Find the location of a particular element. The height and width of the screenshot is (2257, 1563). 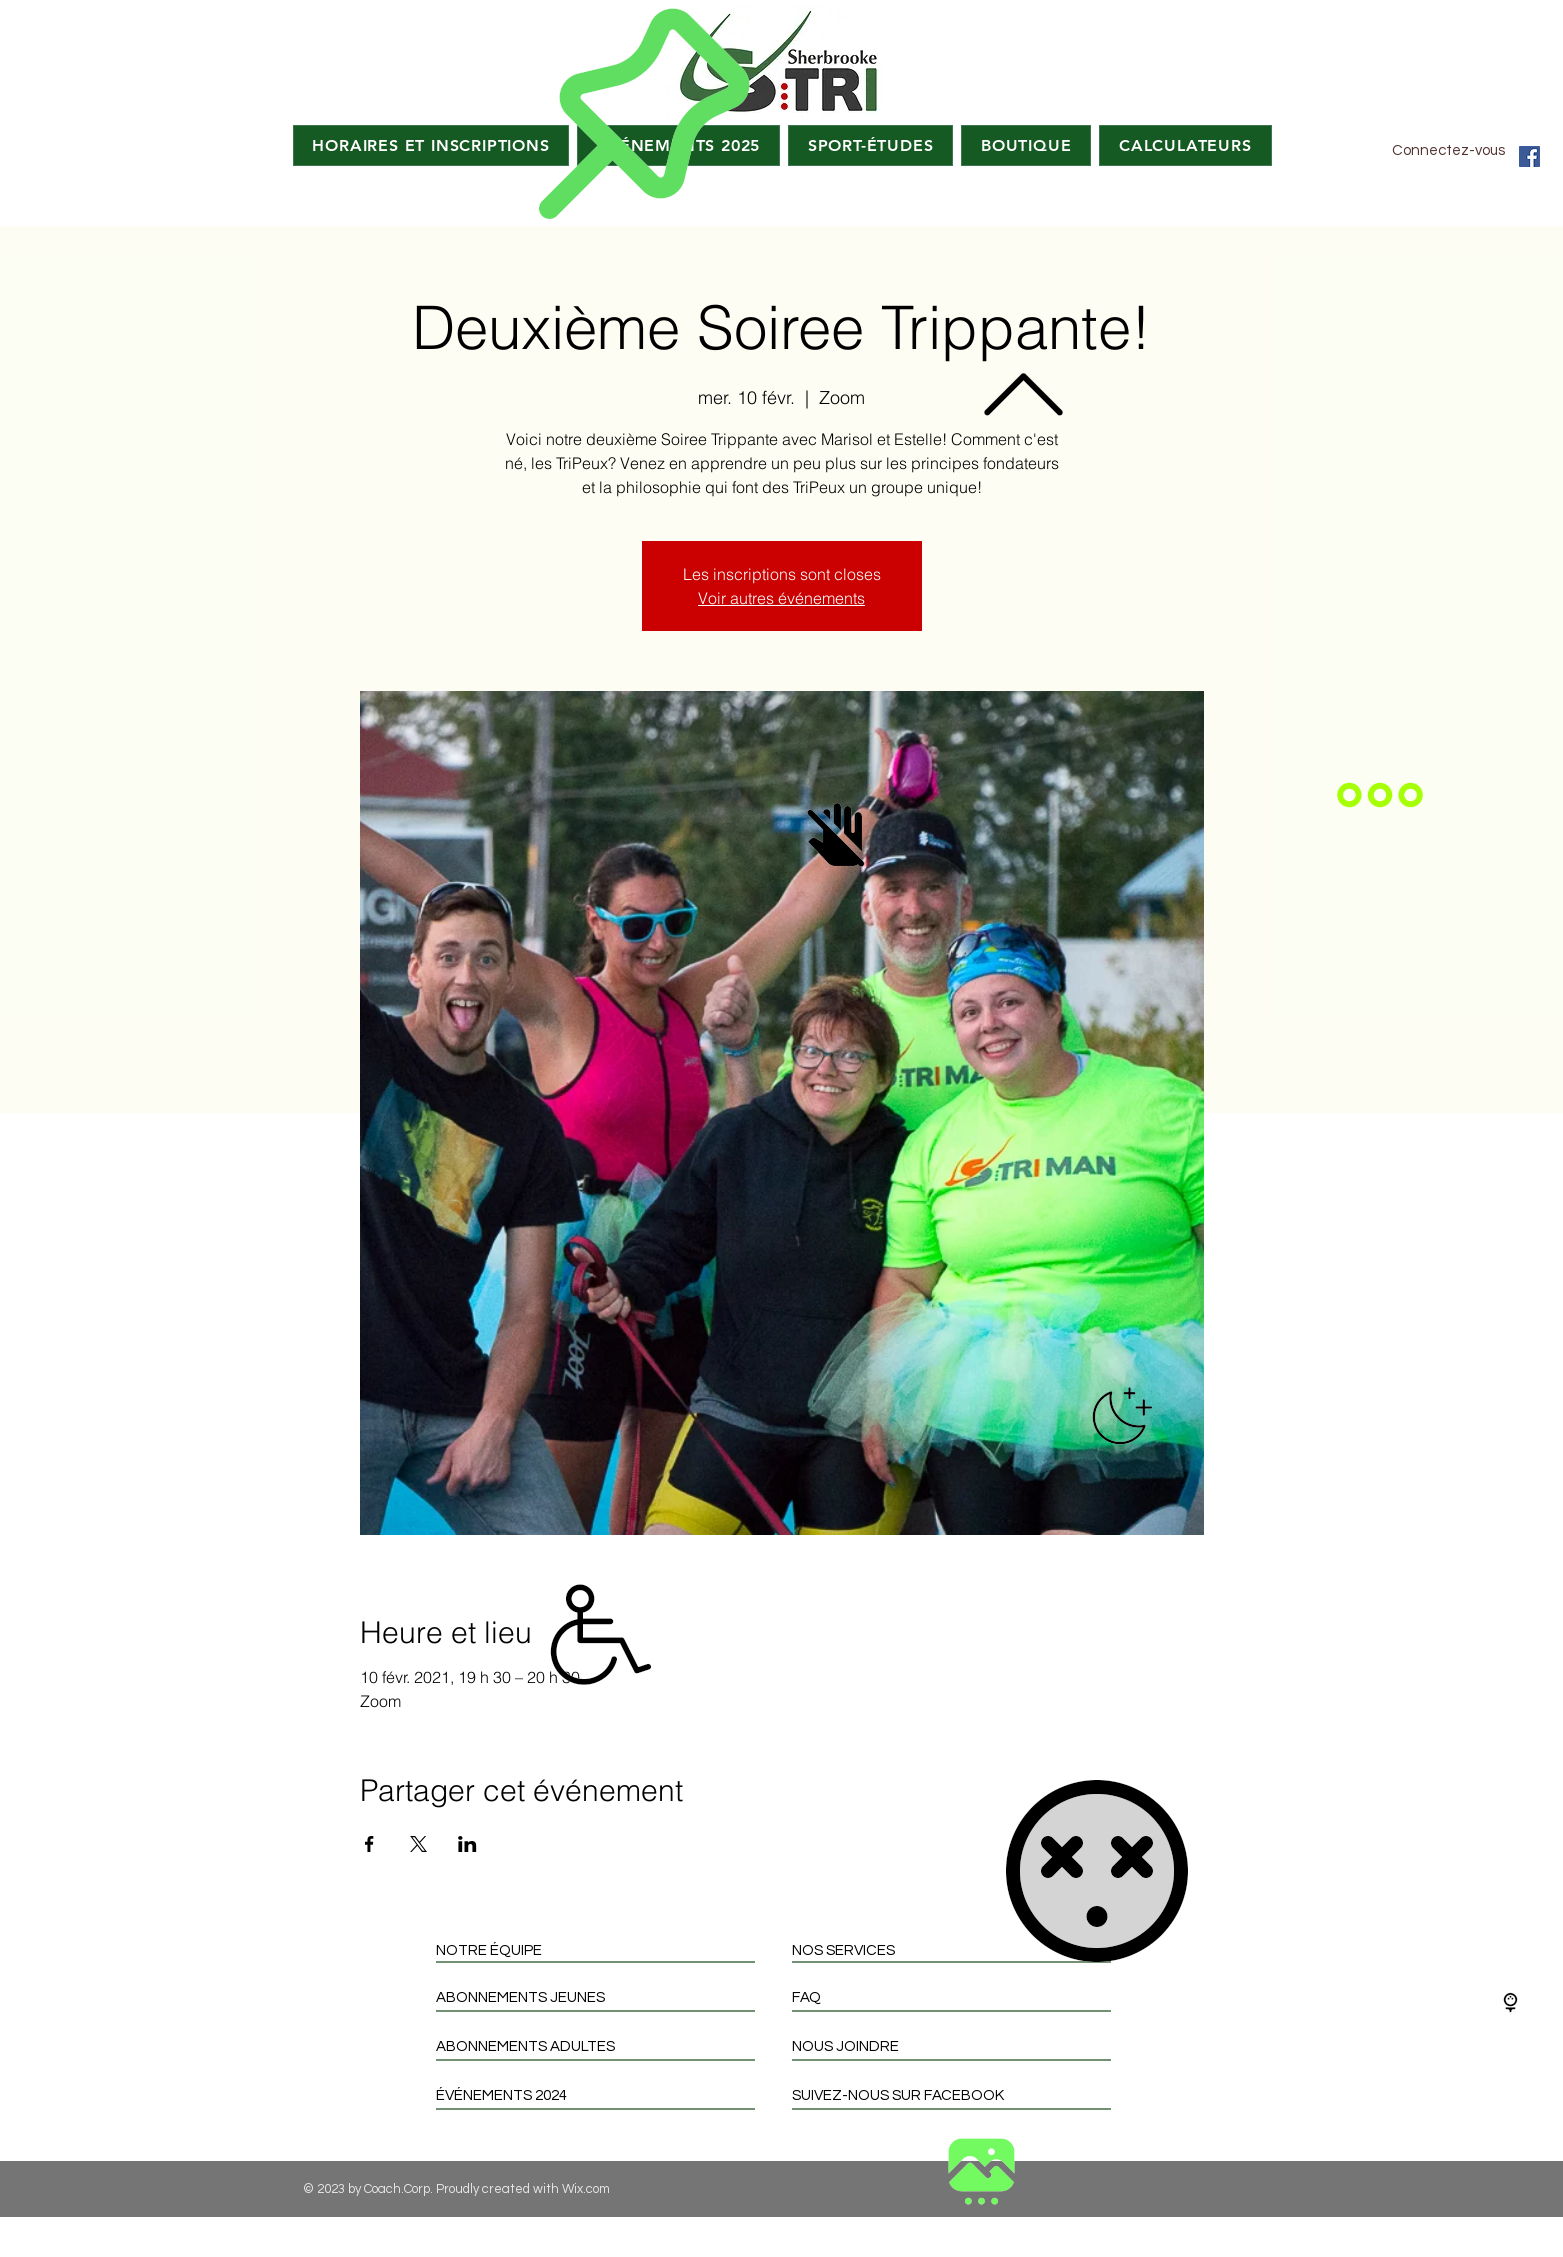

open more options menu is located at coordinates (1380, 795).